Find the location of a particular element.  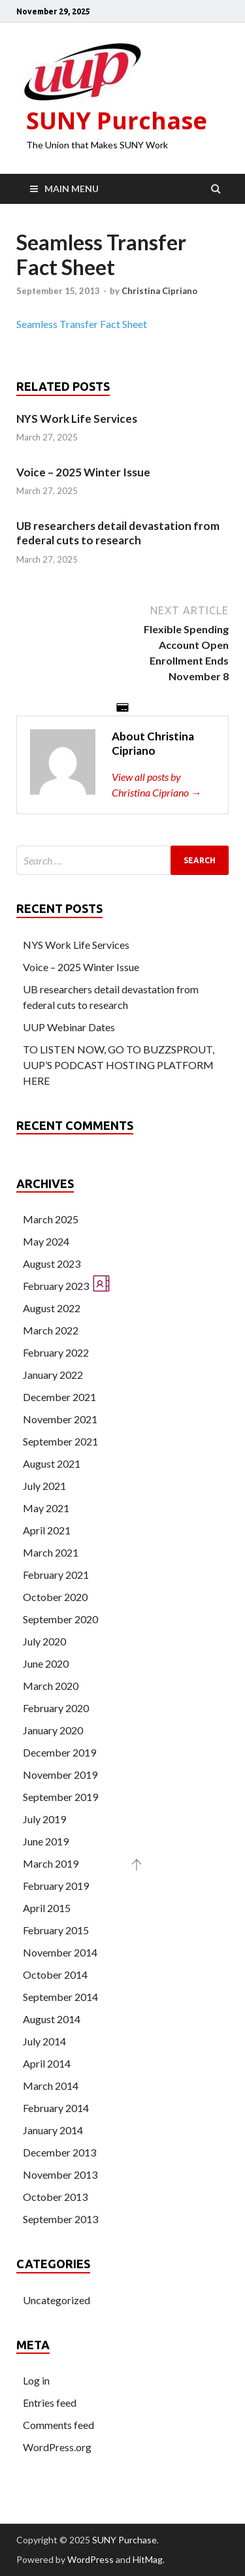

scroll to top of page is located at coordinates (137, 1865).